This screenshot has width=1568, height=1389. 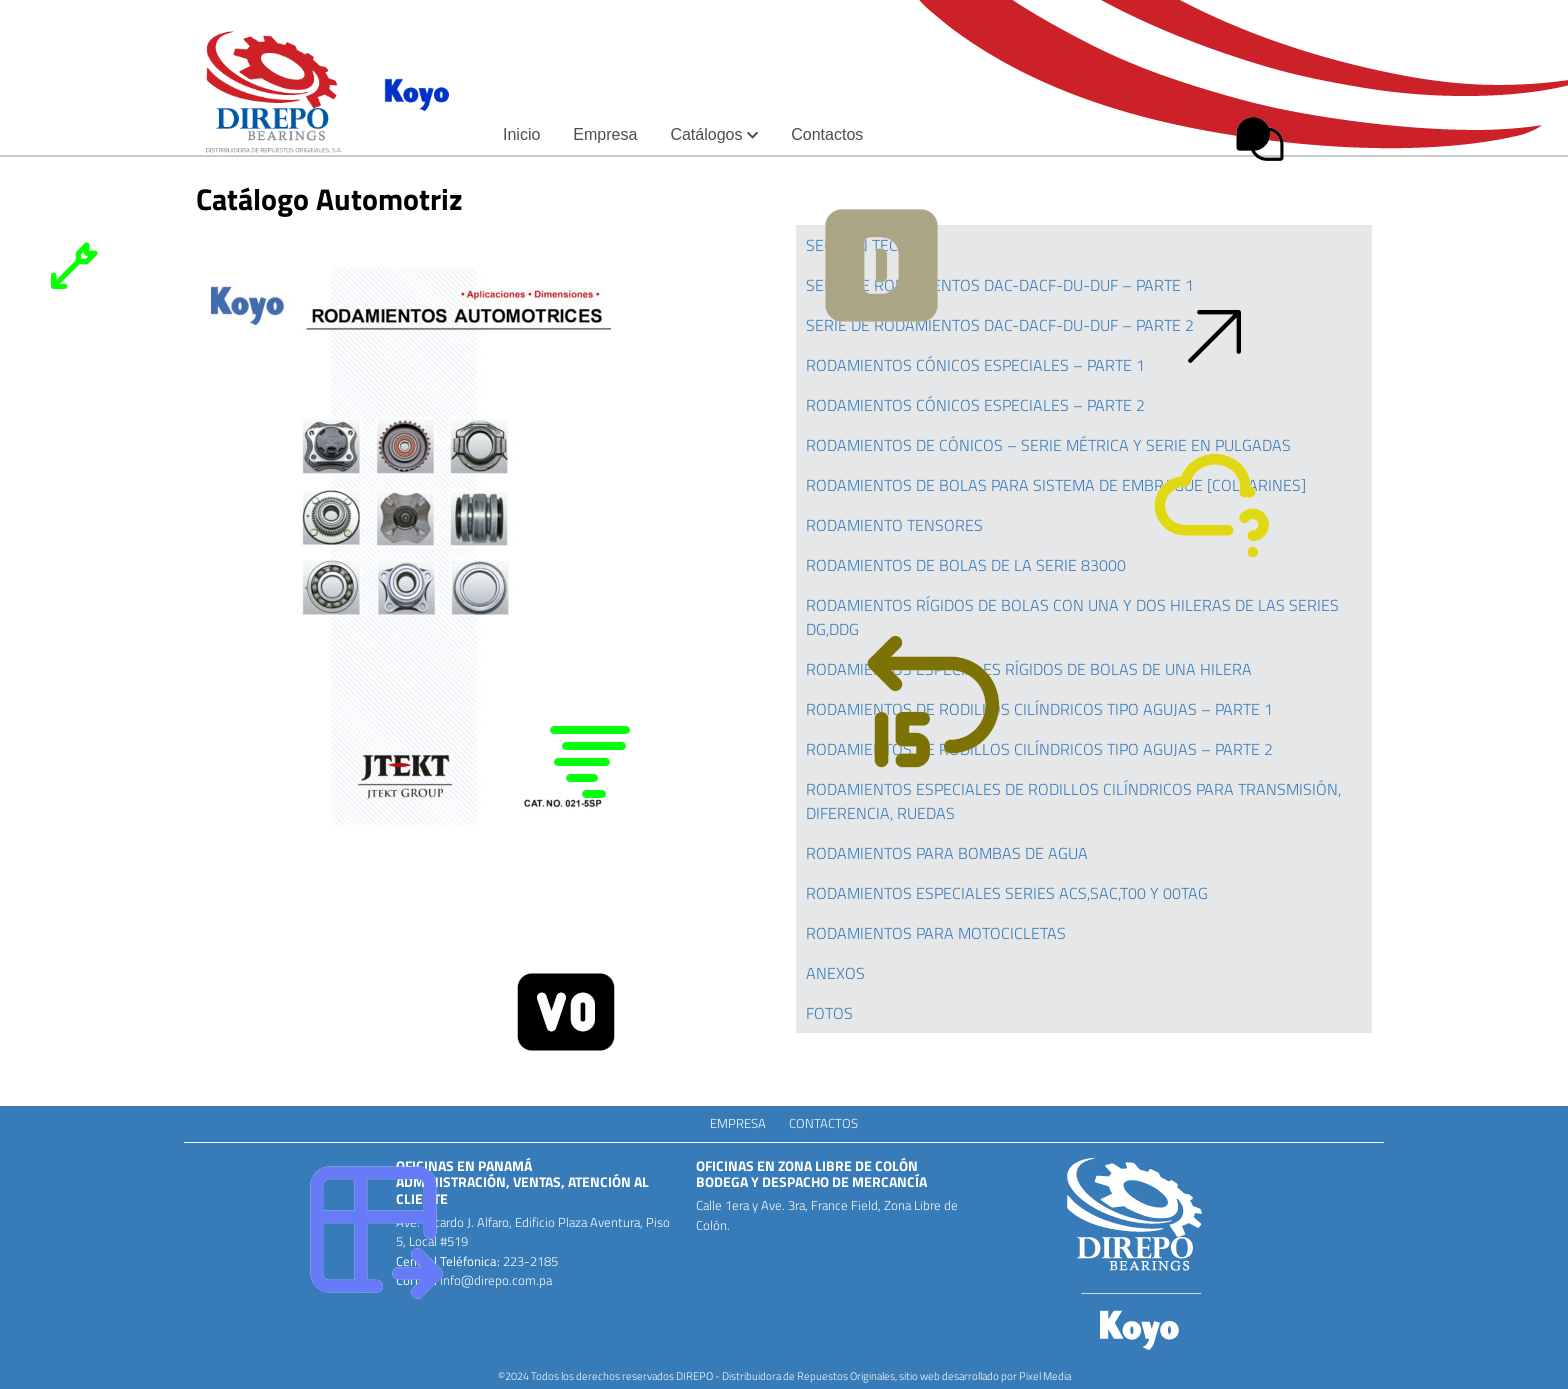 I want to click on indicates items or options starting with the letter D, so click(x=881, y=265).